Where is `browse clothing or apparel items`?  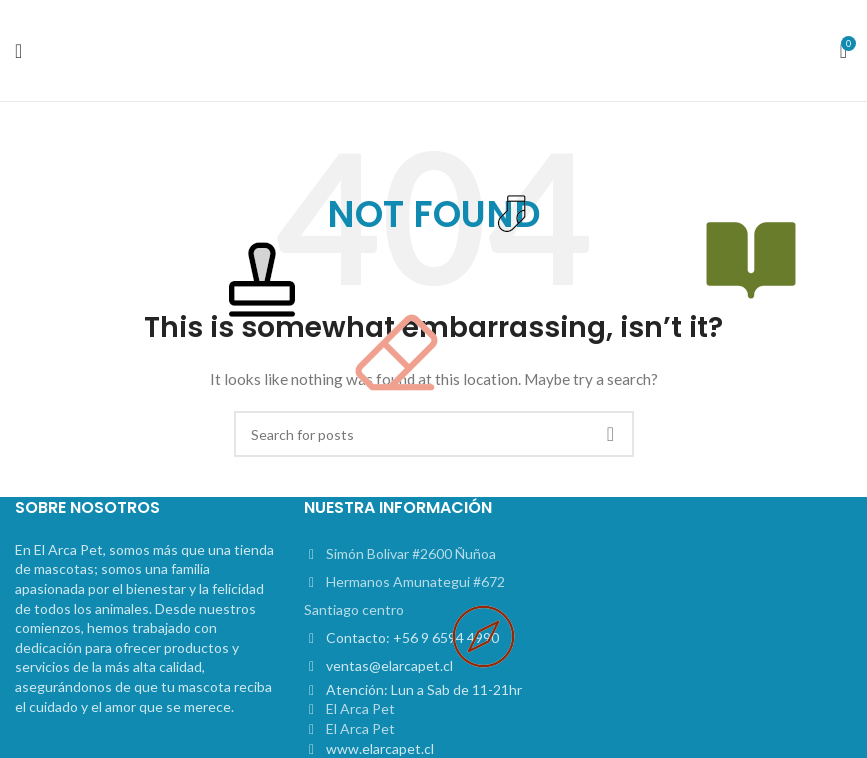
browse clothing or apparel items is located at coordinates (513, 213).